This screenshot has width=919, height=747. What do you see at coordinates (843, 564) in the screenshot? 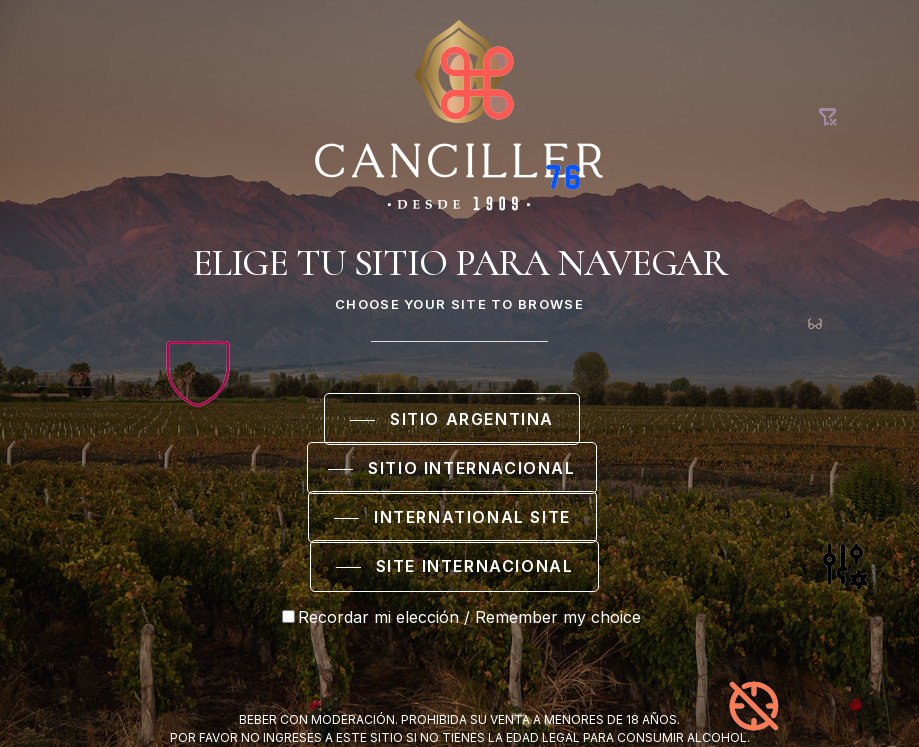
I see `access advanced settings or configuration options` at bounding box center [843, 564].